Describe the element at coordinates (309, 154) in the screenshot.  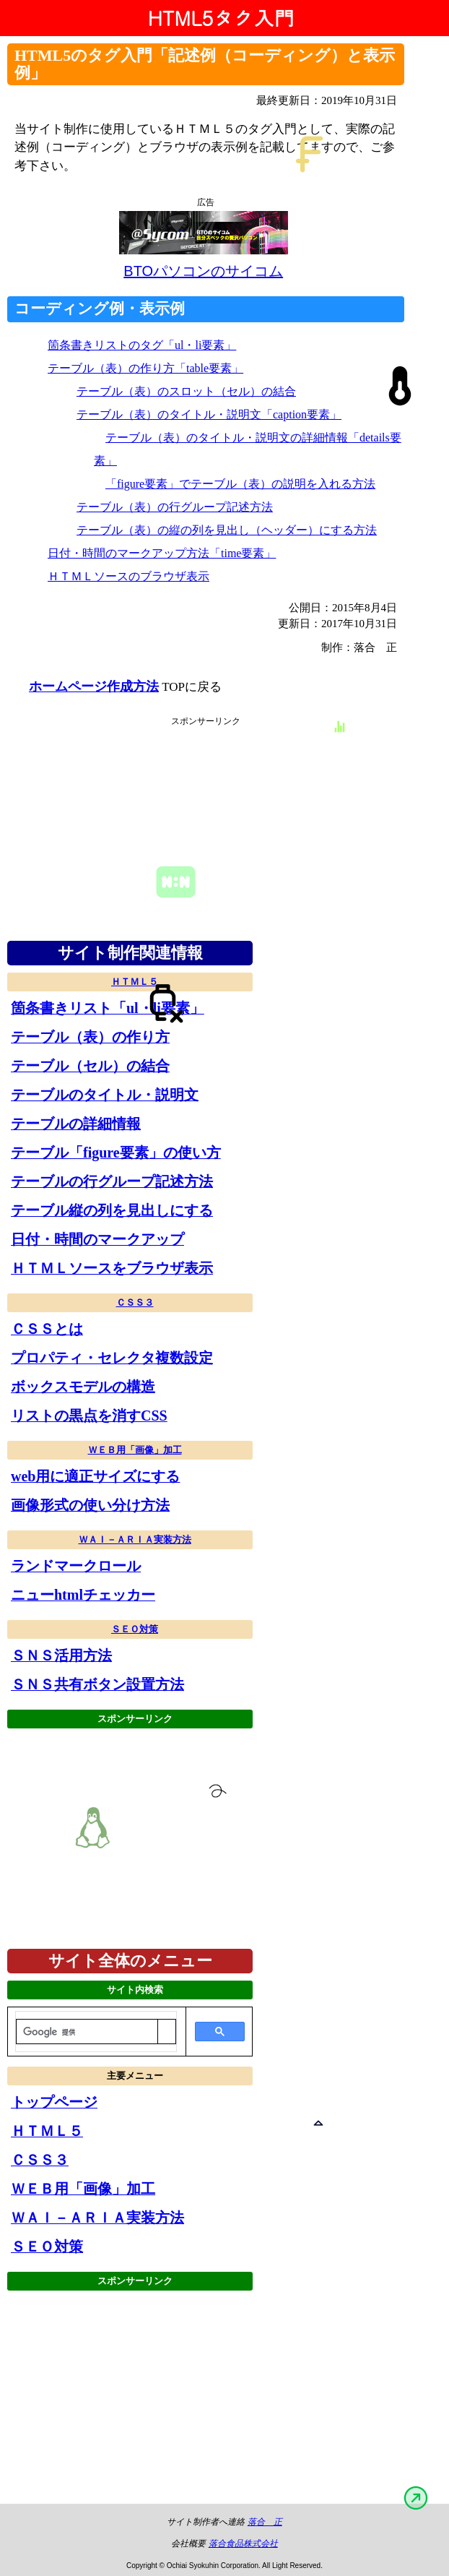
I see `indicates Swiss franc currency` at that location.